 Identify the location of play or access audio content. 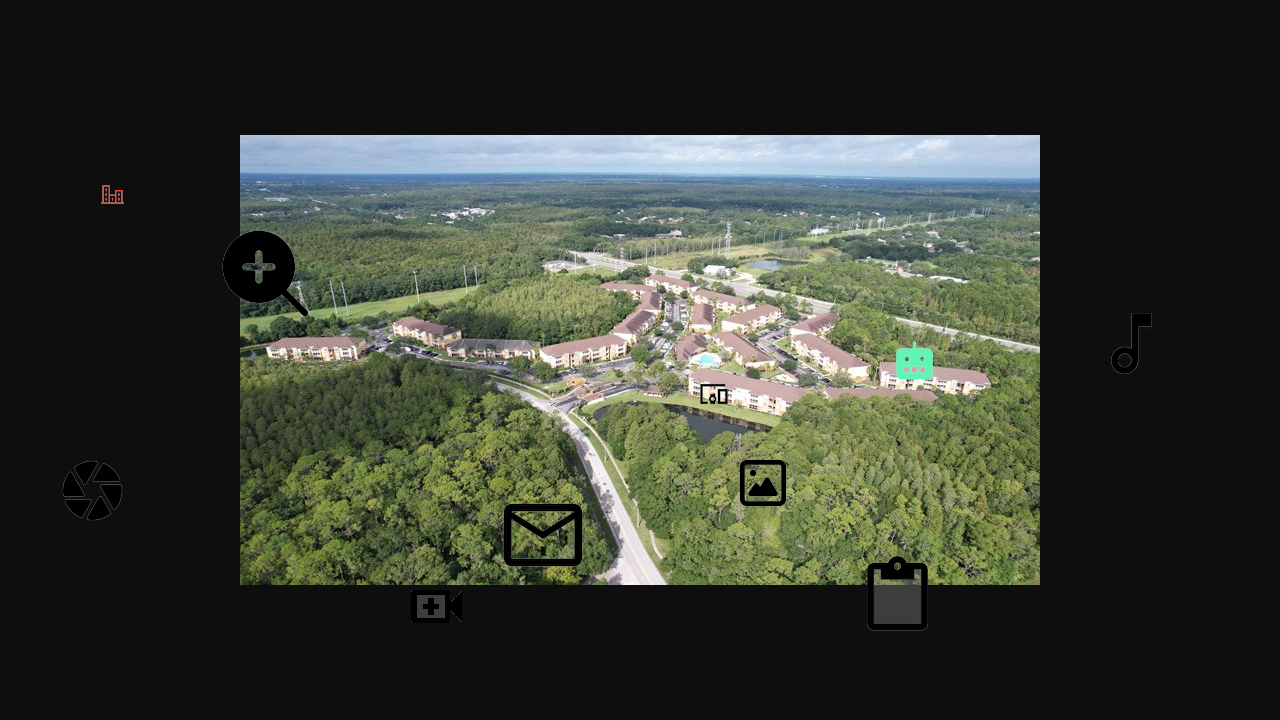
(1131, 343).